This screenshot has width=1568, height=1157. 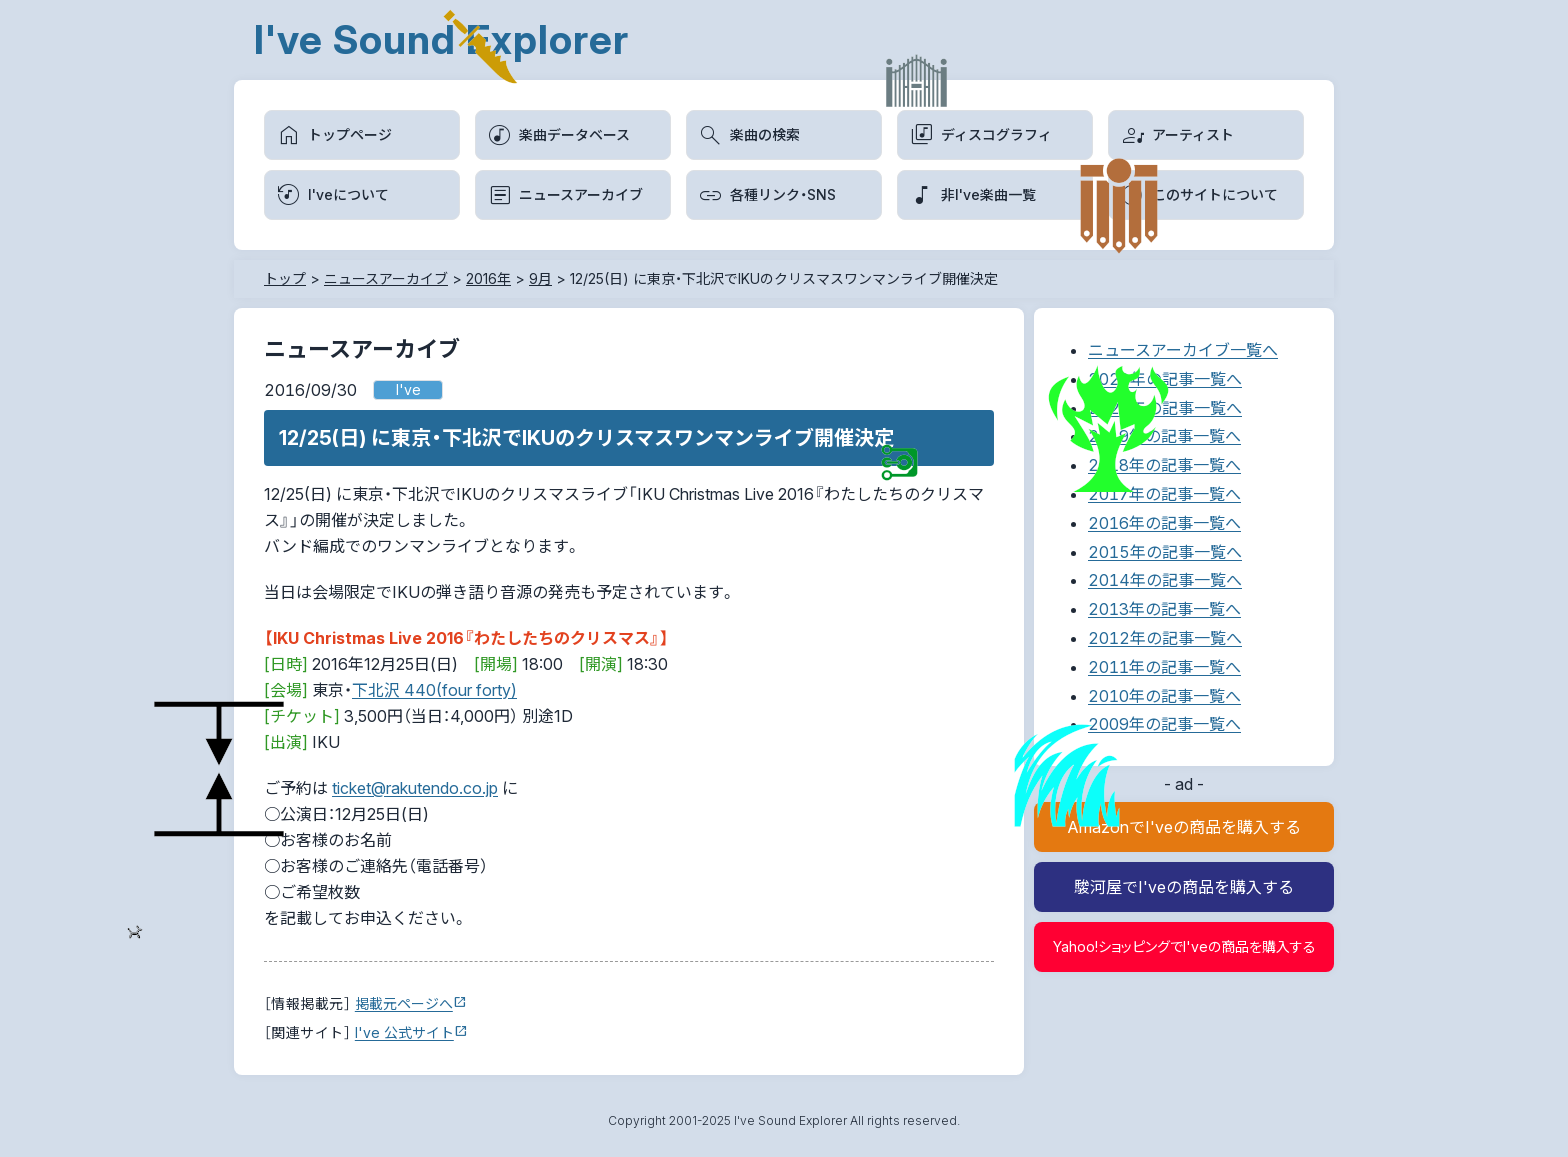 What do you see at coordinates (916, 76) in the screenshot?
I see `enter a gated area or level` at bounding box center [916, 76].